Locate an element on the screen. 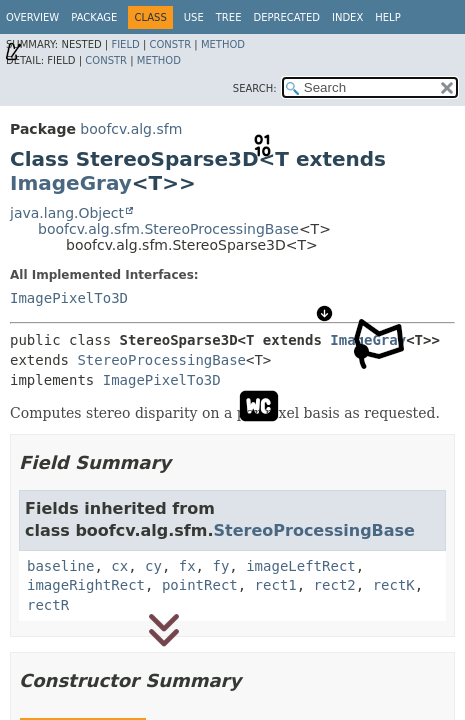 This screenshot has height=720, width=465. adjust tempo or timing settings is located at coordinates (12, 51).